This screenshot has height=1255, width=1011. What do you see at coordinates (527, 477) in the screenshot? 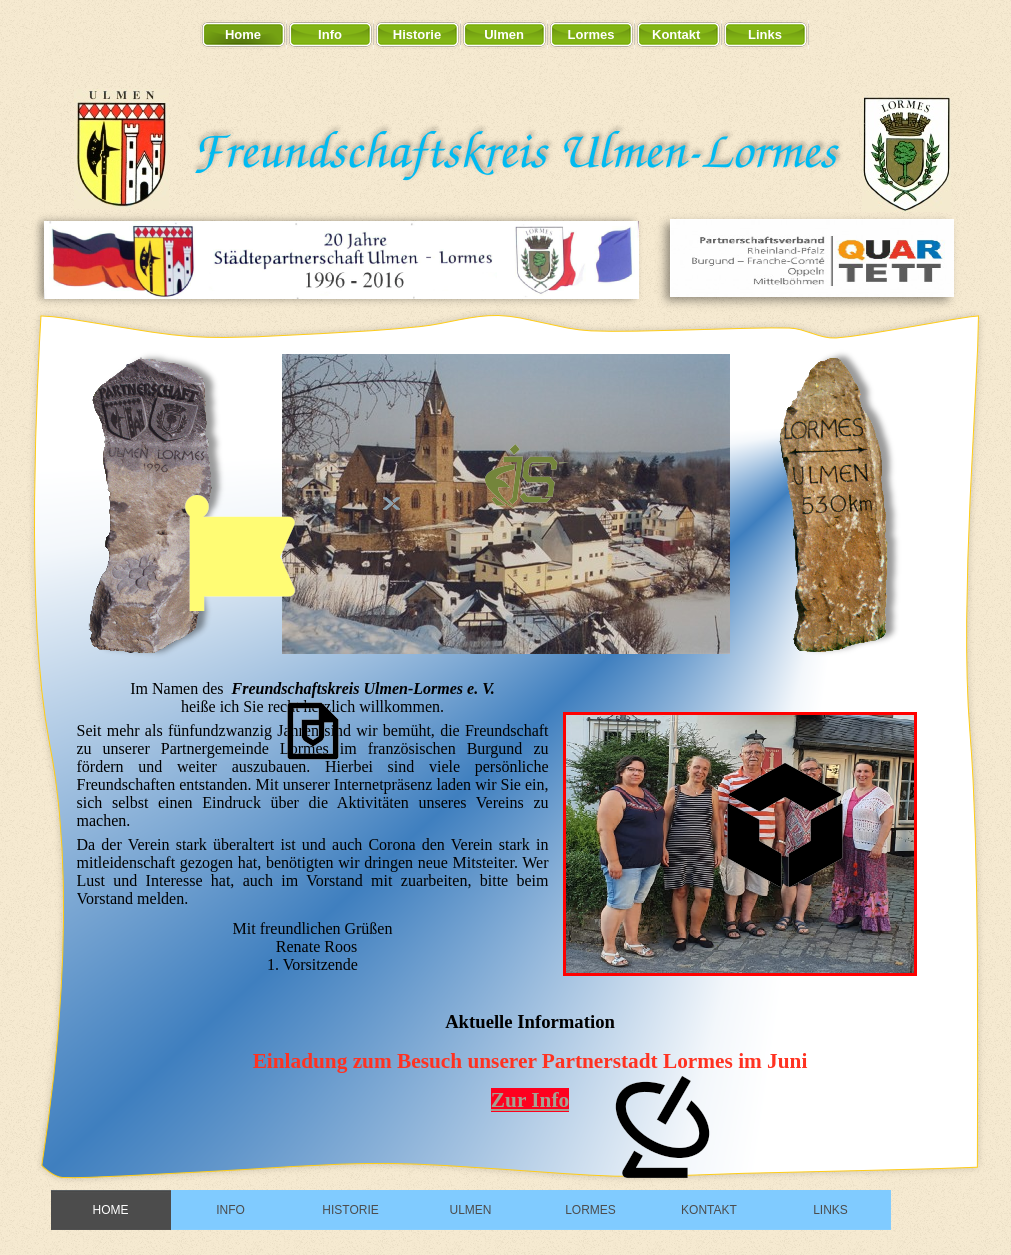
I see `ejs templating engine logo` at bounding box center [527, 477].